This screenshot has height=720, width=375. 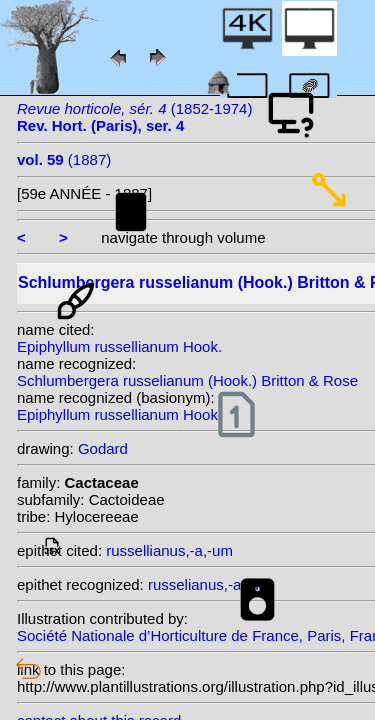 I want to click on access drawing or painting tools, so click(x=76, y=301).